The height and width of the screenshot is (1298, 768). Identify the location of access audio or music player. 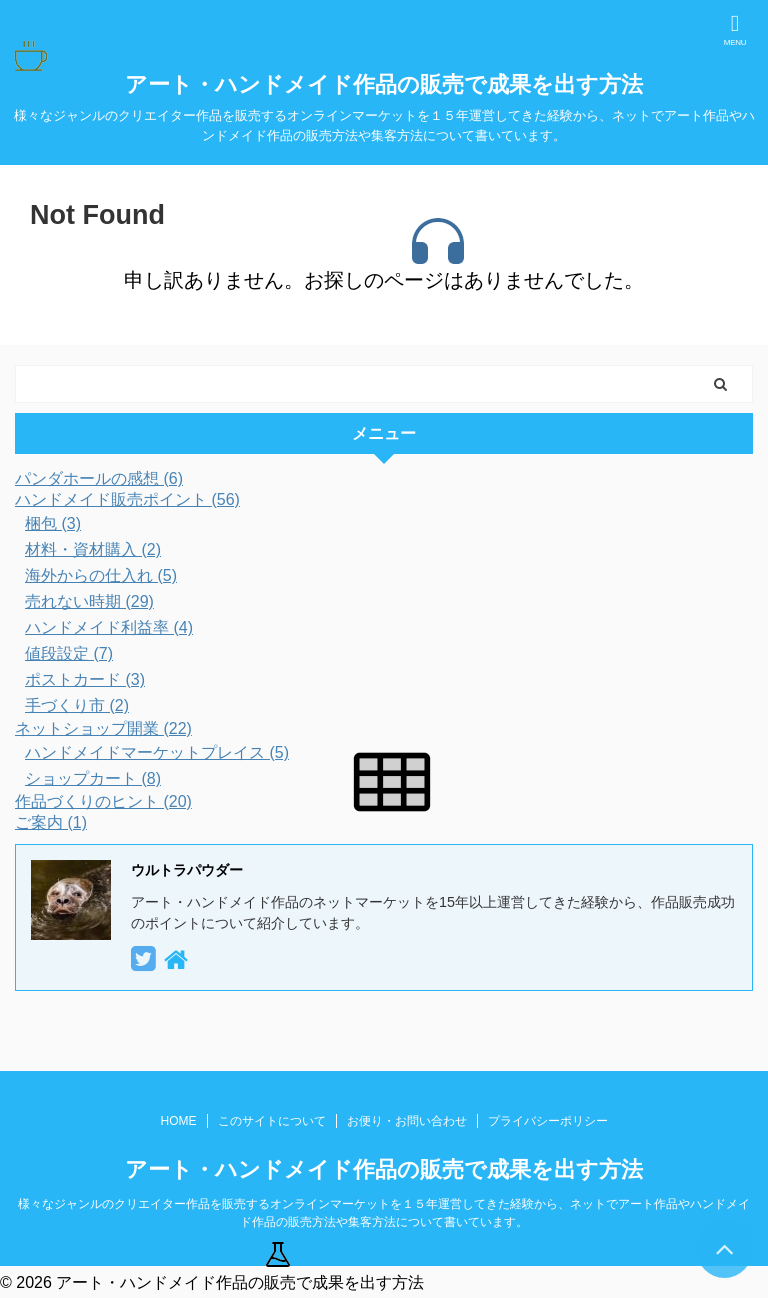
(438, 244).